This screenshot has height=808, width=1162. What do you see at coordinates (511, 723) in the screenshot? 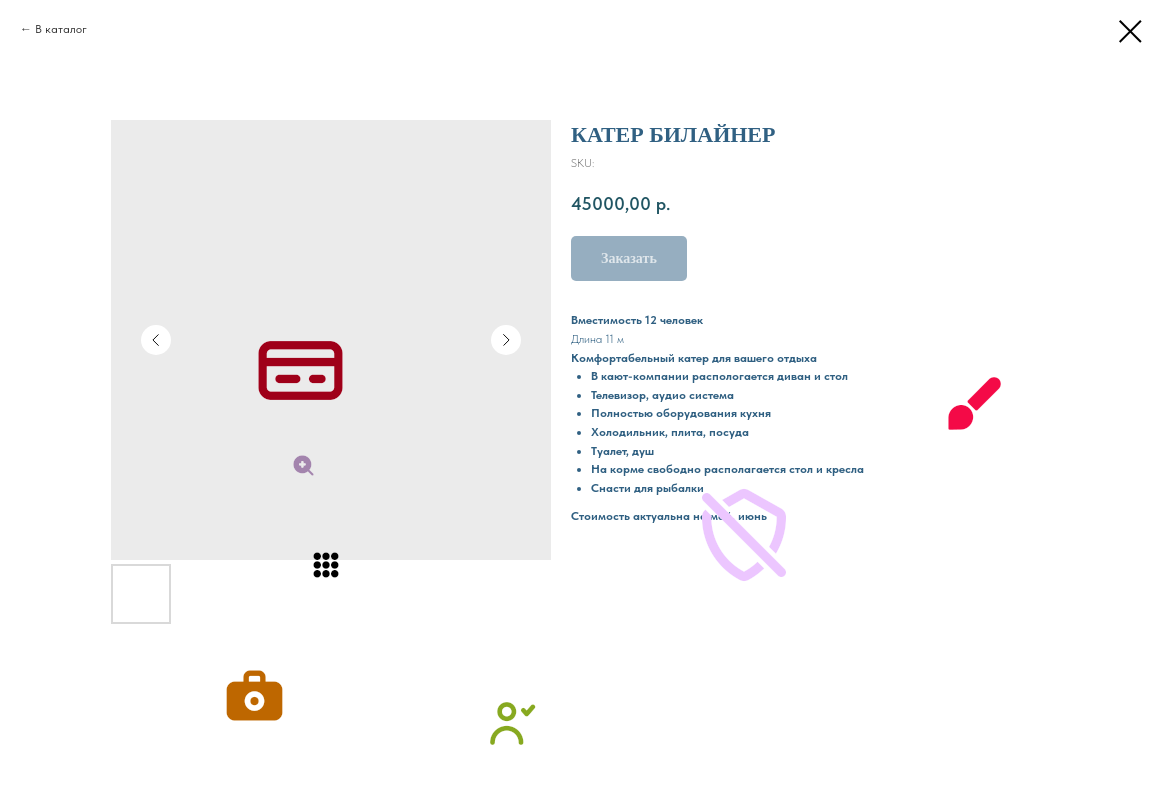
I see `user verification complete` at bounding box center [511, 723].